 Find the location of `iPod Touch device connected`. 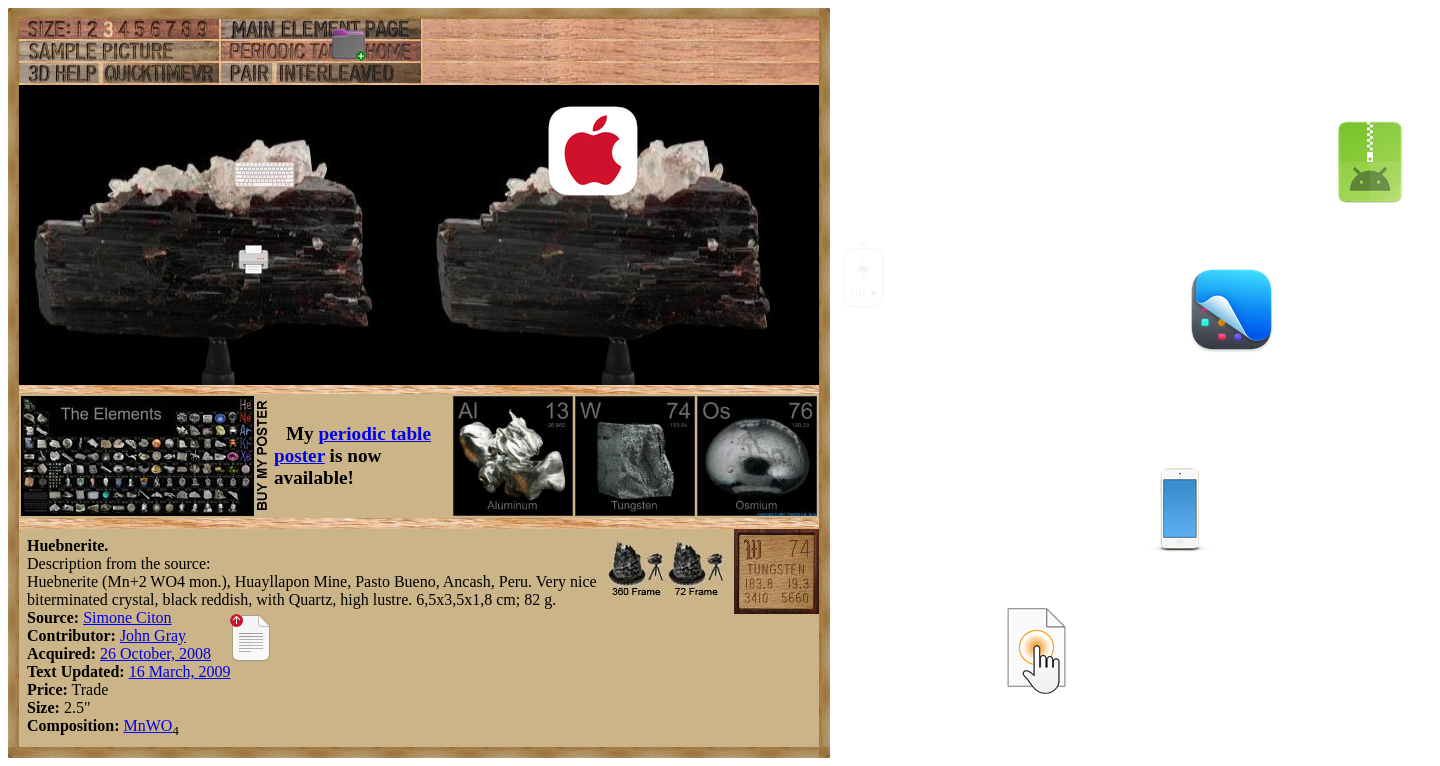

iPod Touch device connected is located at coordinates (1180, 510).